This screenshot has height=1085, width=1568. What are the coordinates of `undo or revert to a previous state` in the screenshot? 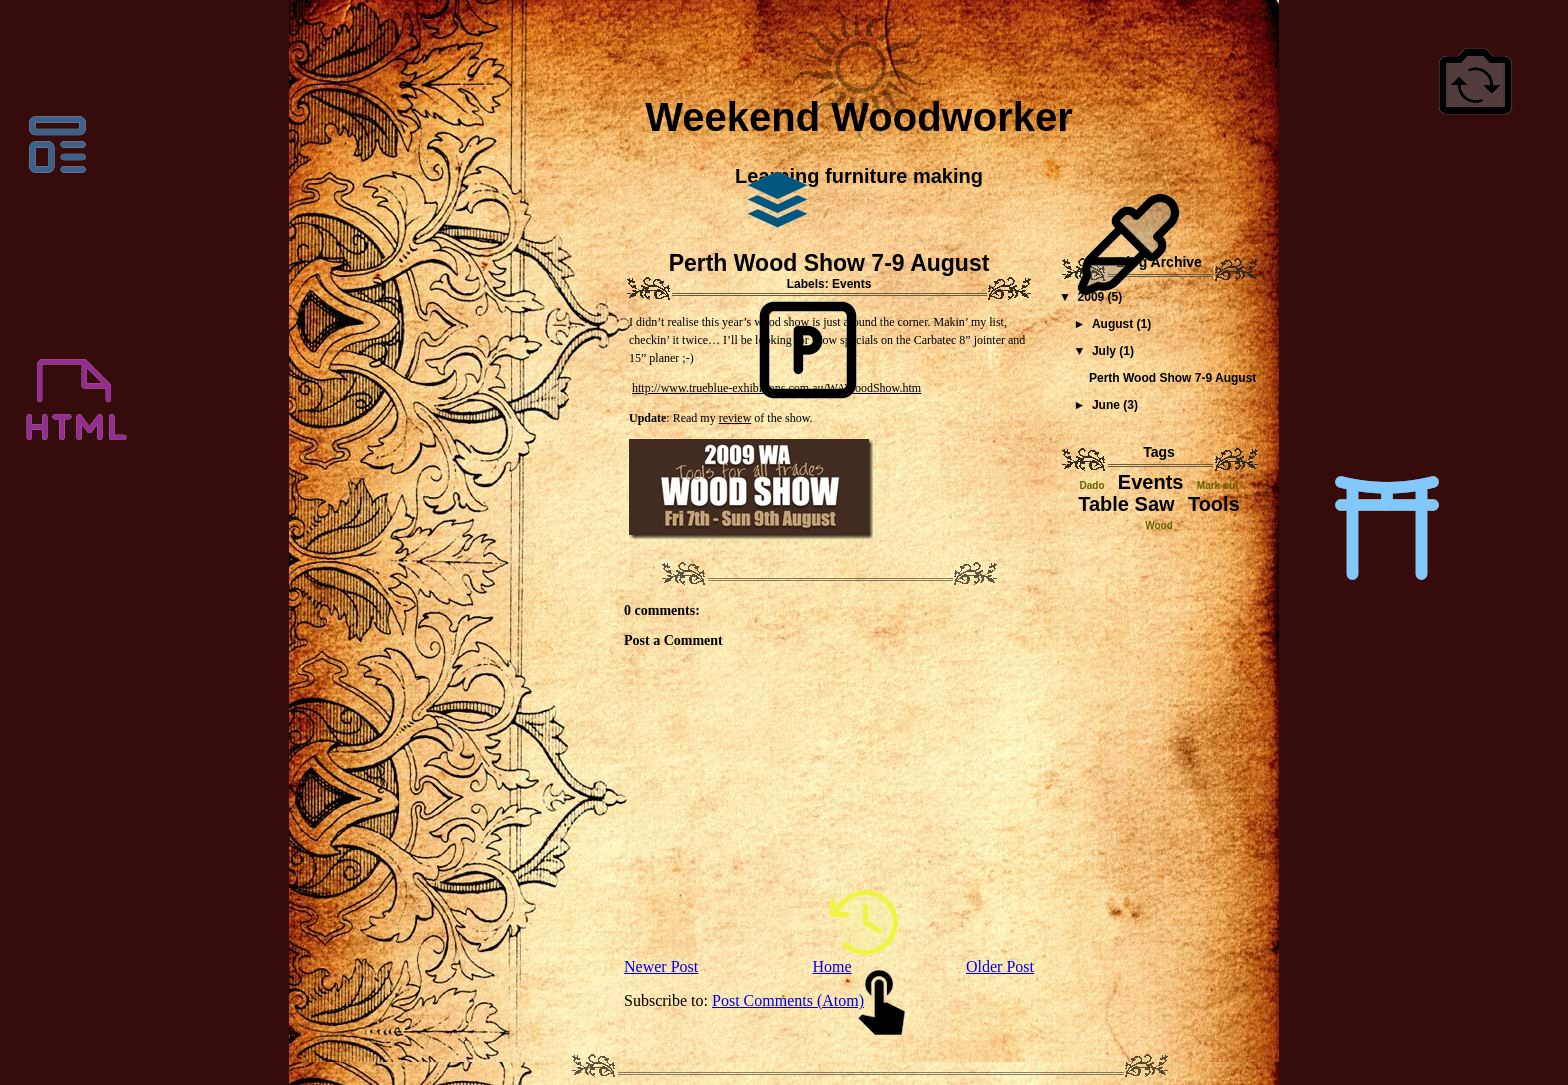 It's located at (865, 922).